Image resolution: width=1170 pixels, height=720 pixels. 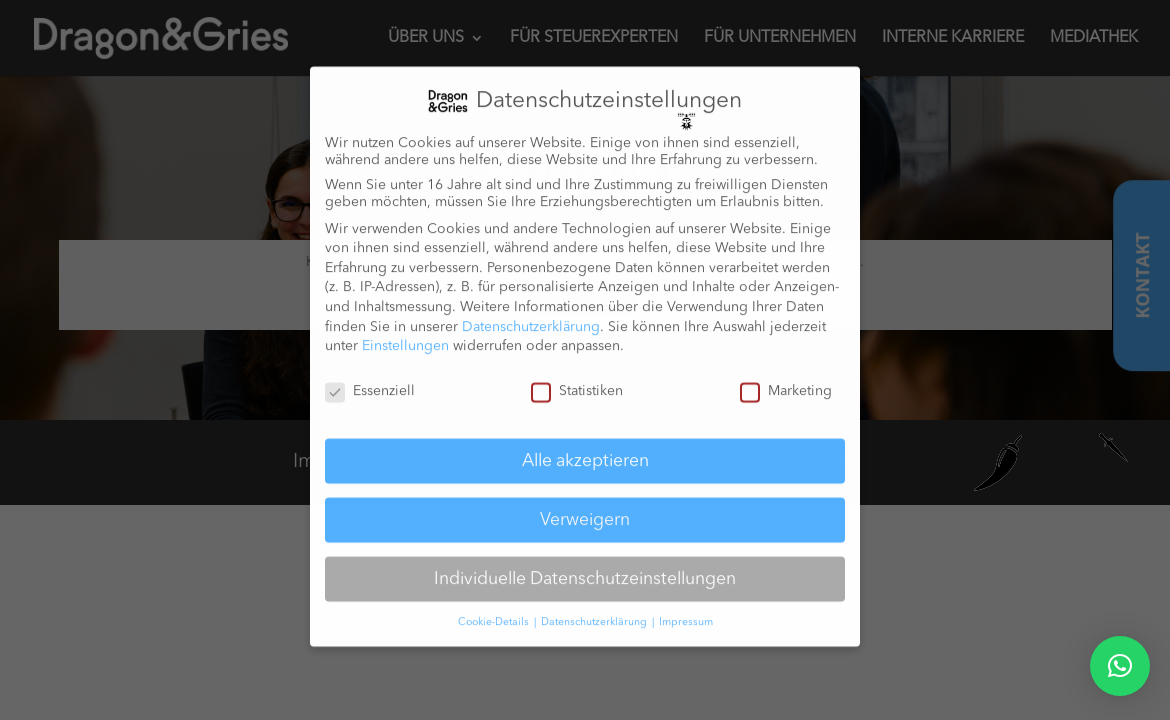 What do you see at coordinates (1113, 447) in the screenshot?
I see `select a dagger or stabbing weapon in a game` at bounding box center [1113, 447].